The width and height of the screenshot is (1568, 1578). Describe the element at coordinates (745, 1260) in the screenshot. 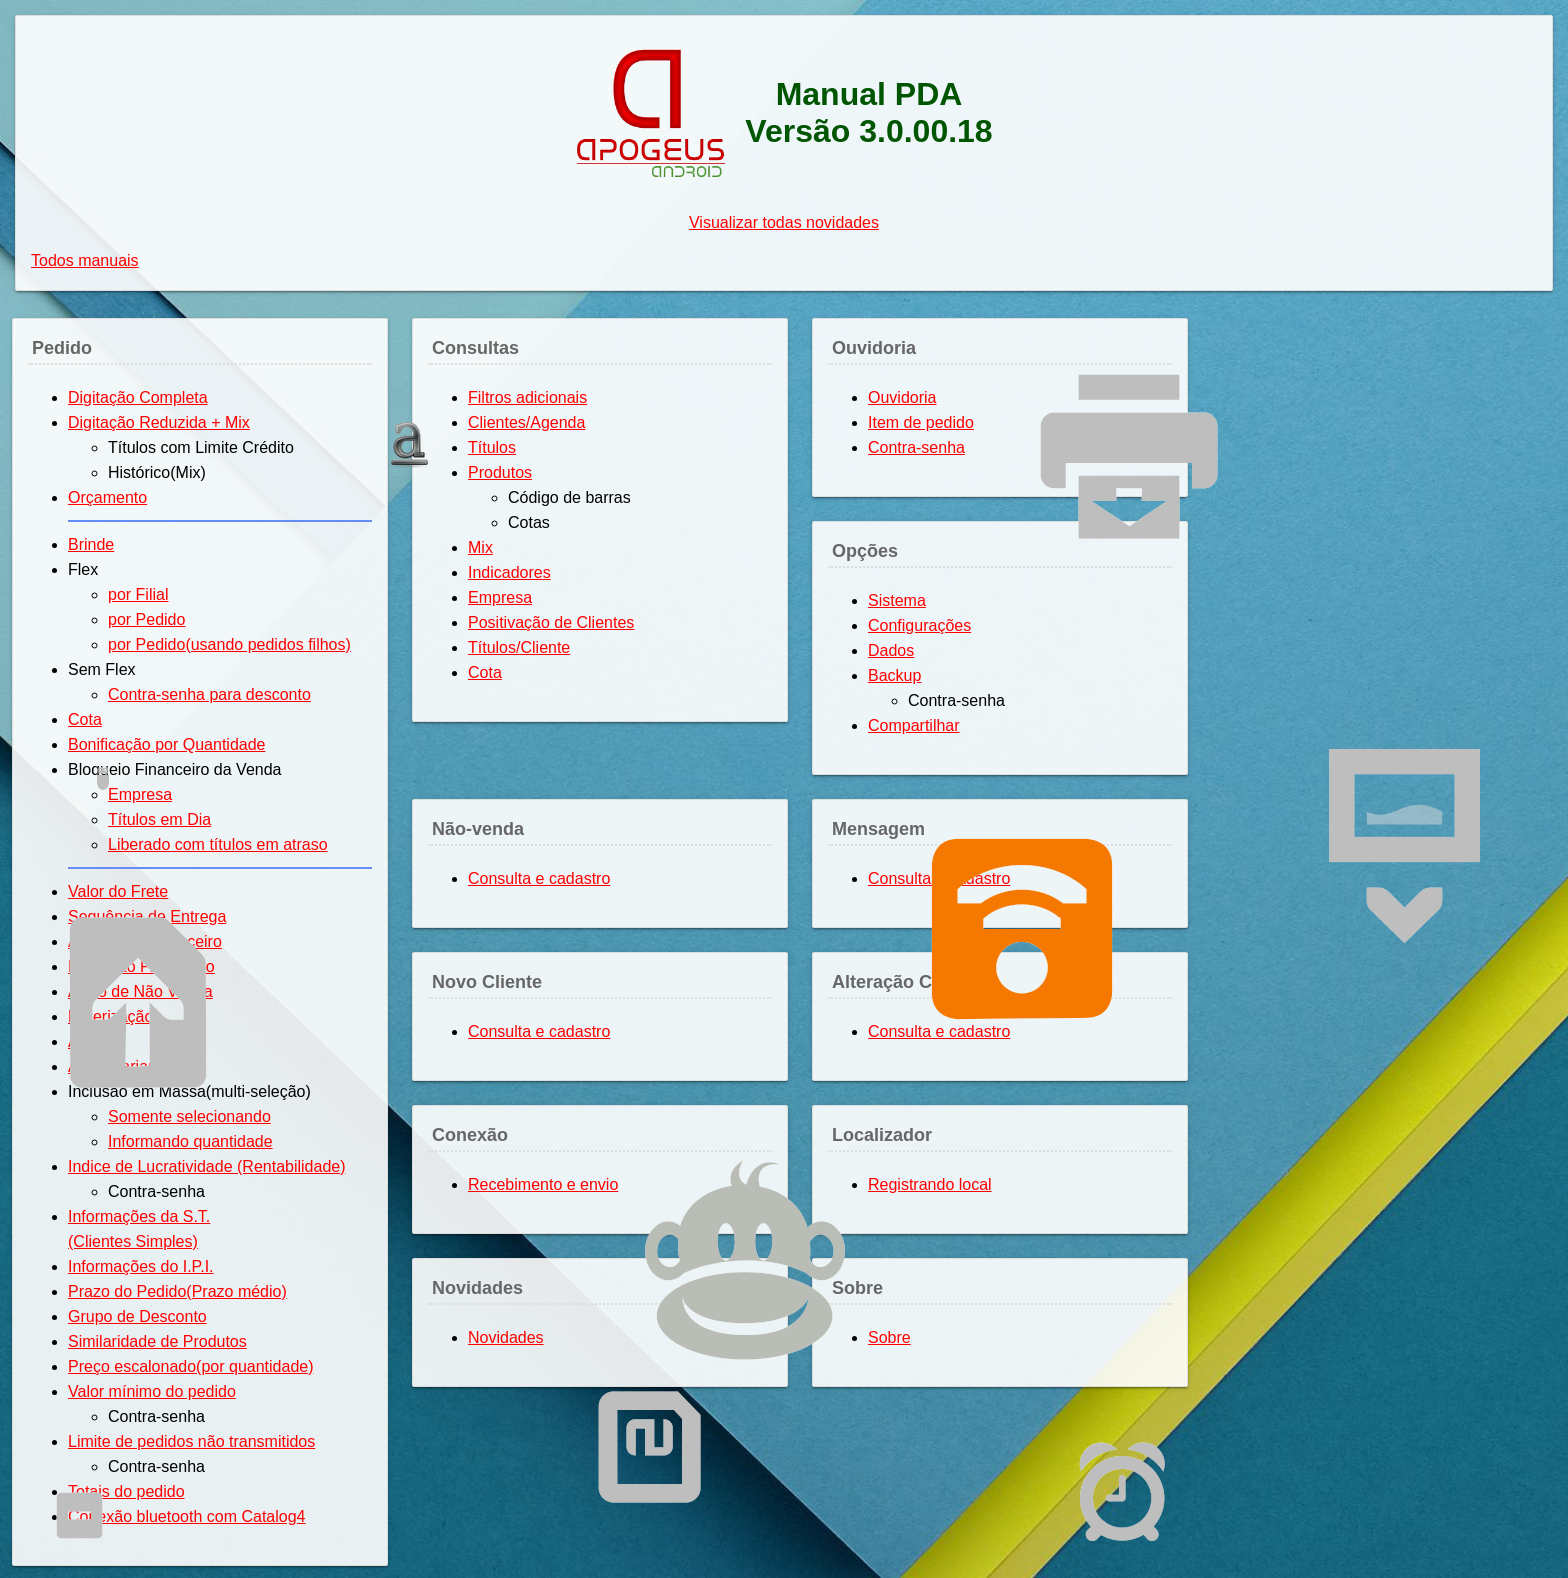

I see `insert monkey face emoji` at that location.